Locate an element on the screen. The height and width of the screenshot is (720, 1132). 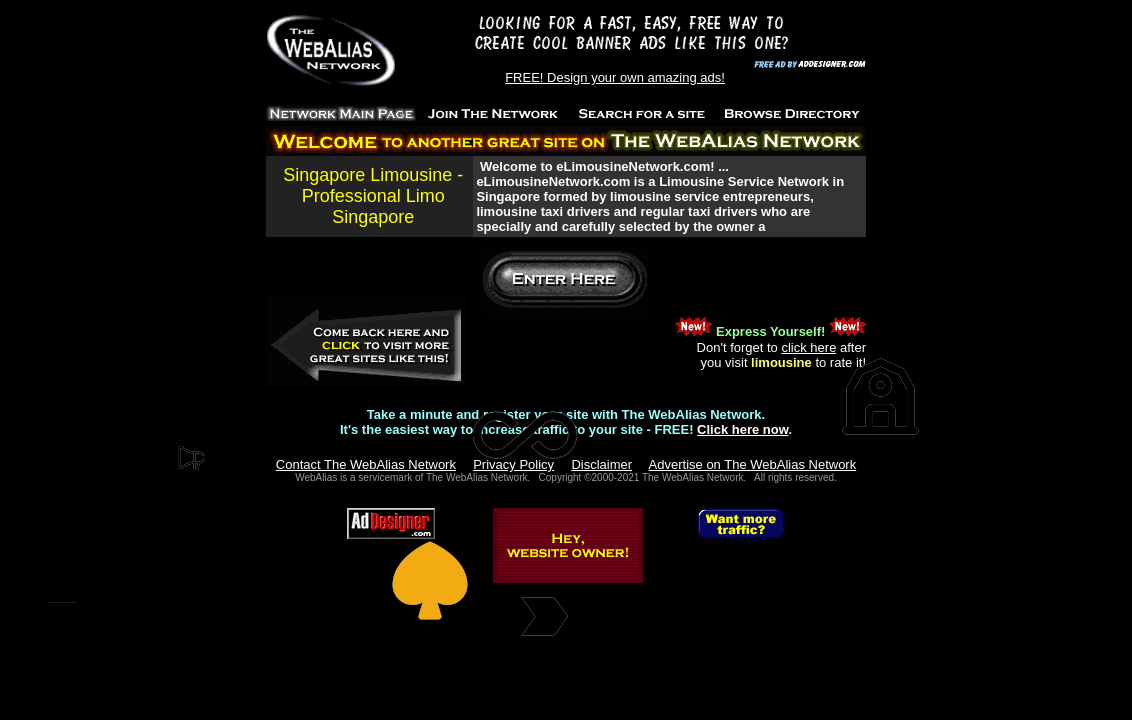
mark a message or item as important is located at coordinates (543, 616).